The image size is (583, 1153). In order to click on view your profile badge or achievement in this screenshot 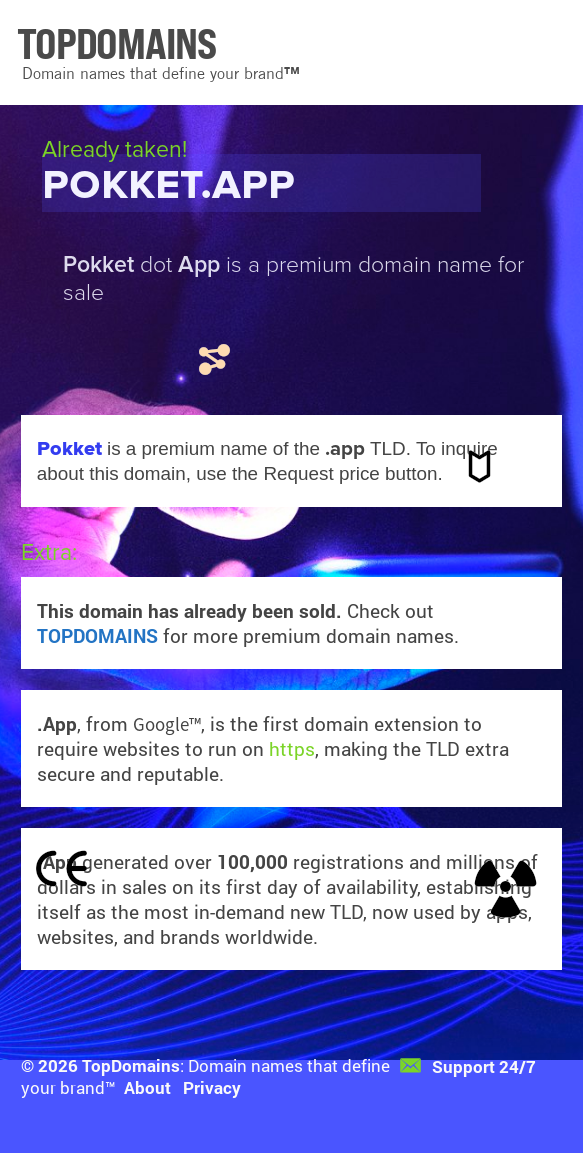, I will do `click(479, 466)`.